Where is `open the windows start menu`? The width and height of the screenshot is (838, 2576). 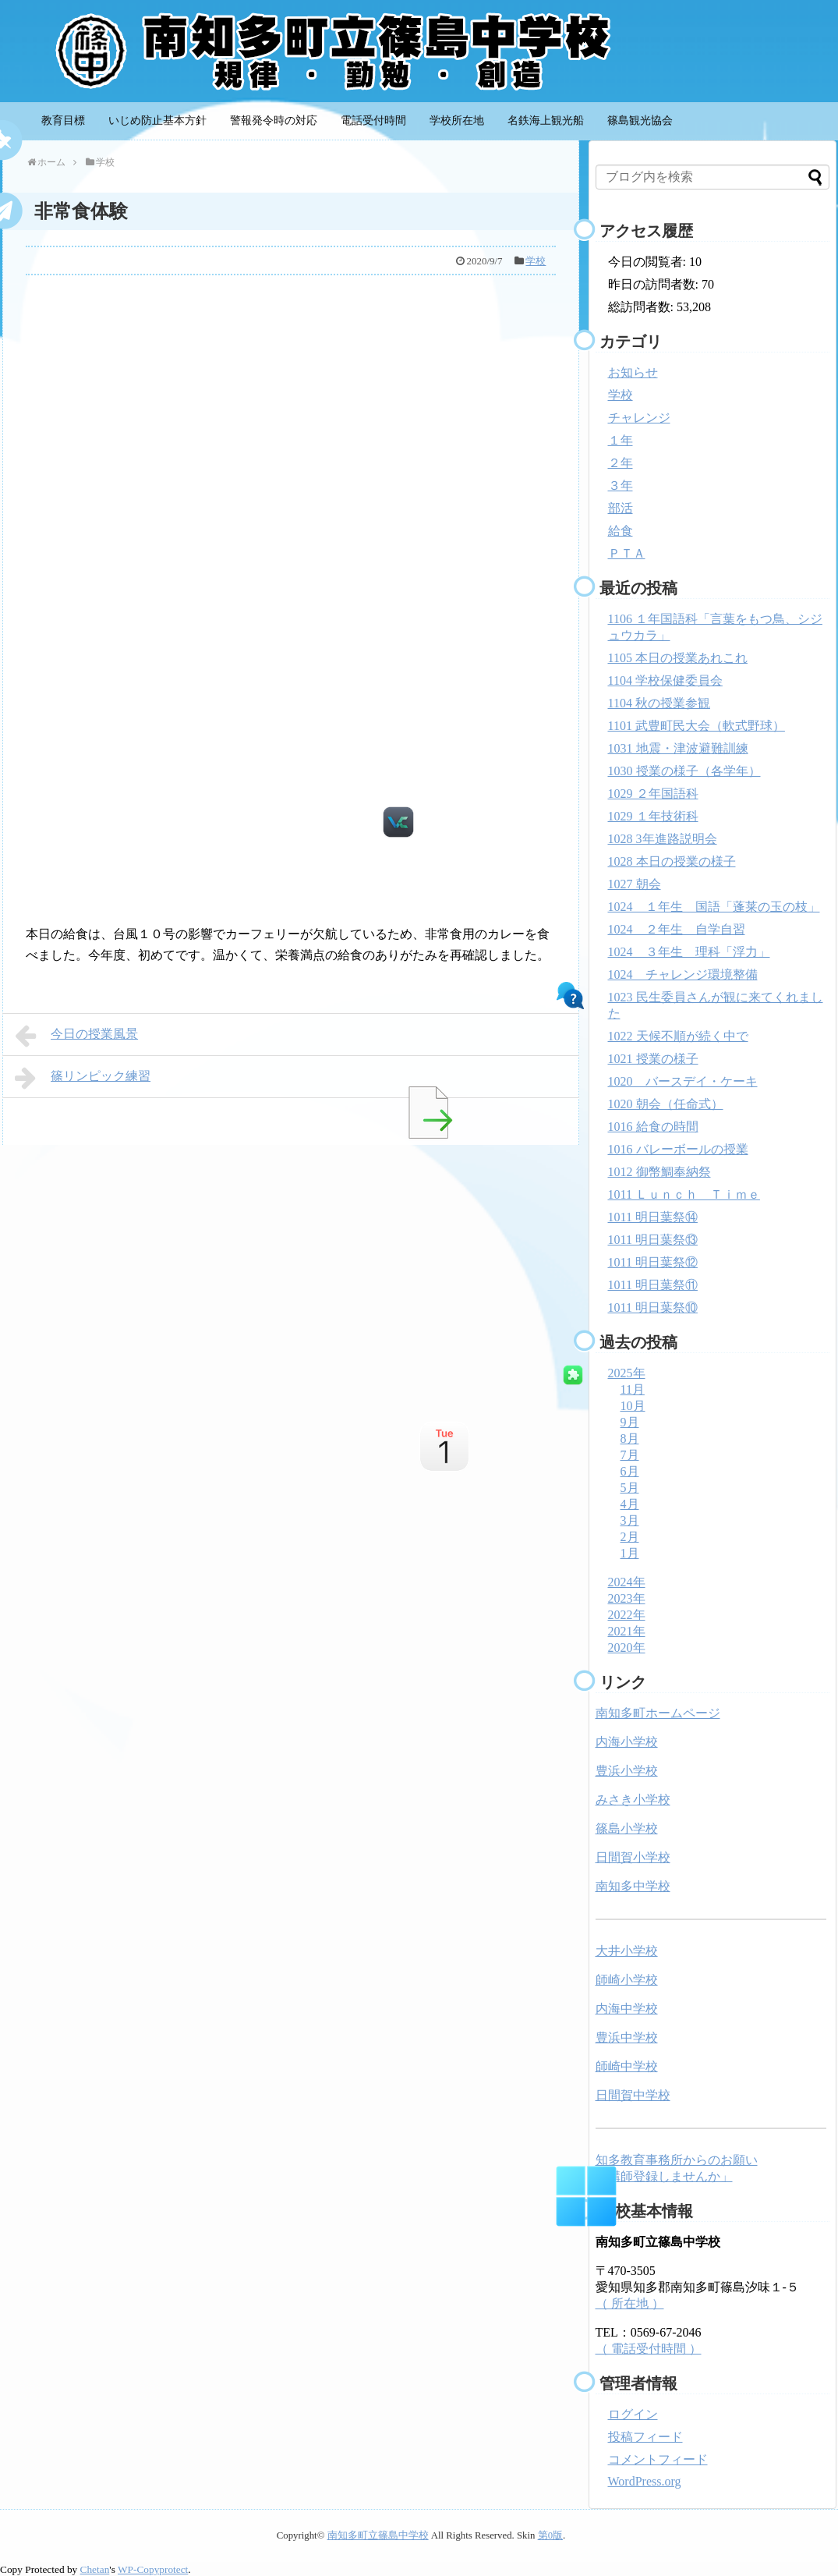 open the windows start menu is located at coordinates (586, 2196).